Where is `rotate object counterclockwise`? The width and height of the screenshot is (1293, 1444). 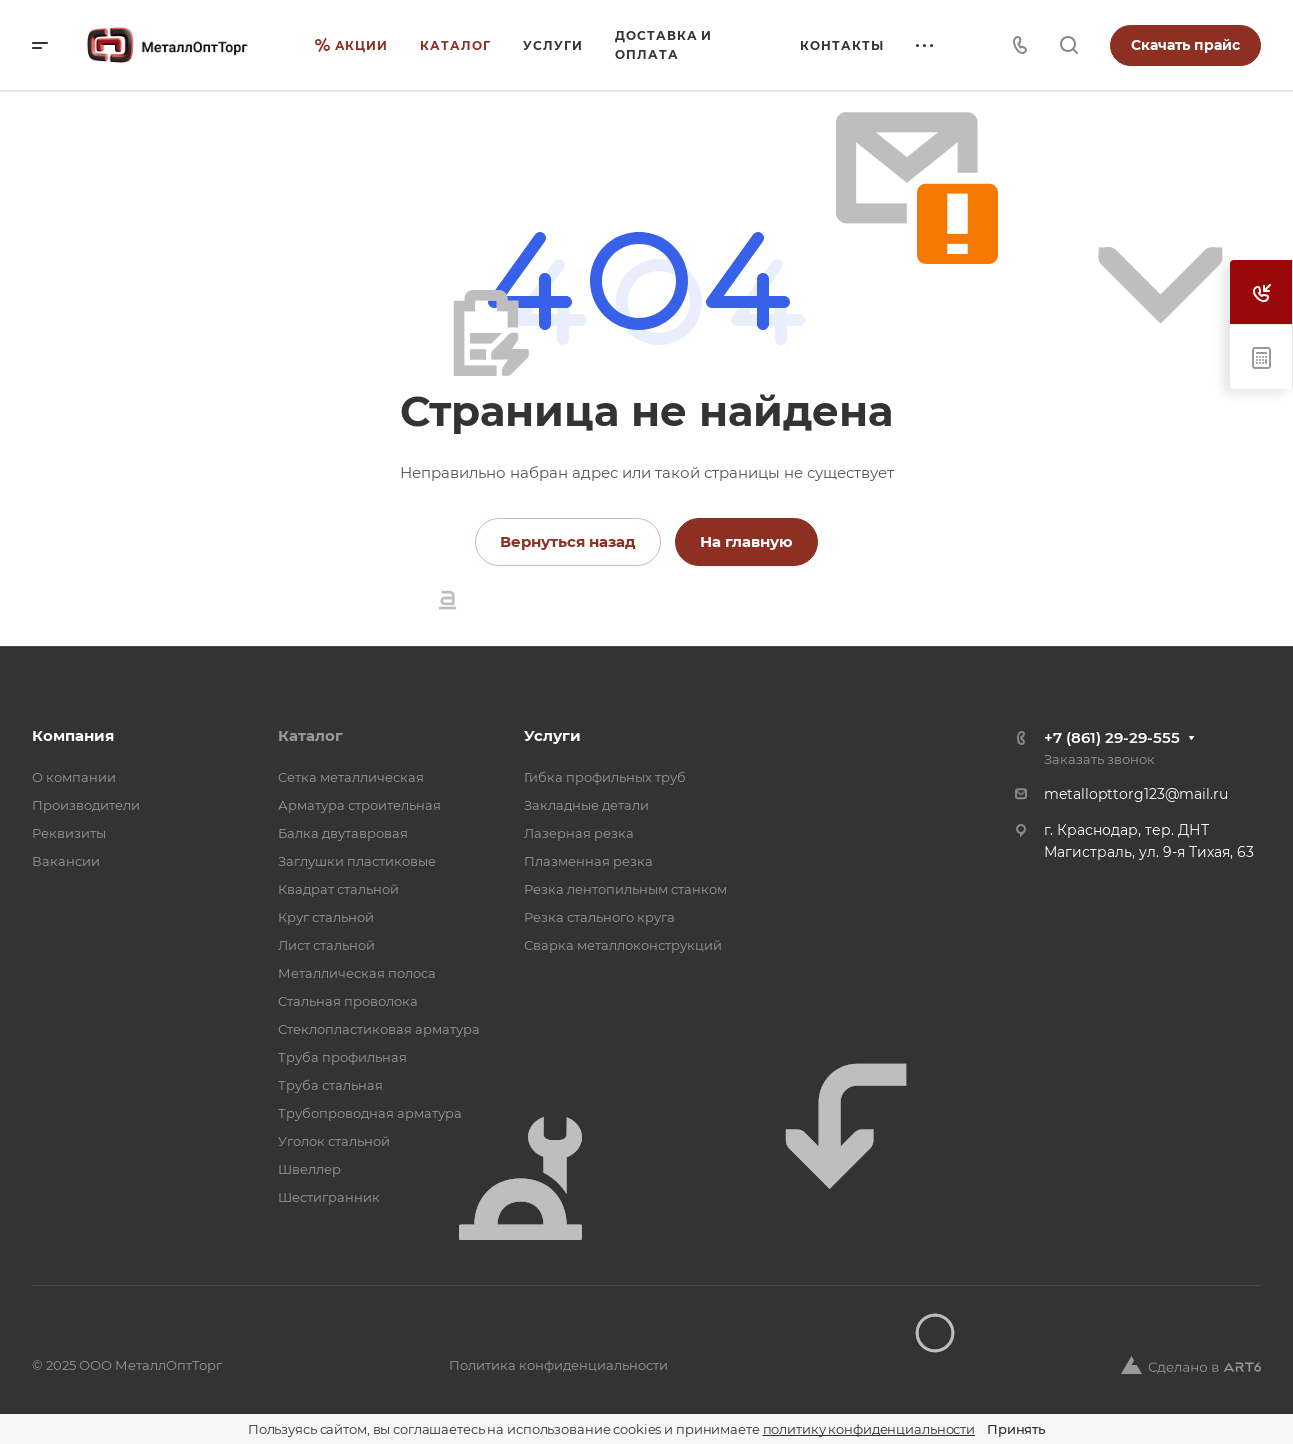 rotate object counterclockwise is located at coordinates (851, 1118).